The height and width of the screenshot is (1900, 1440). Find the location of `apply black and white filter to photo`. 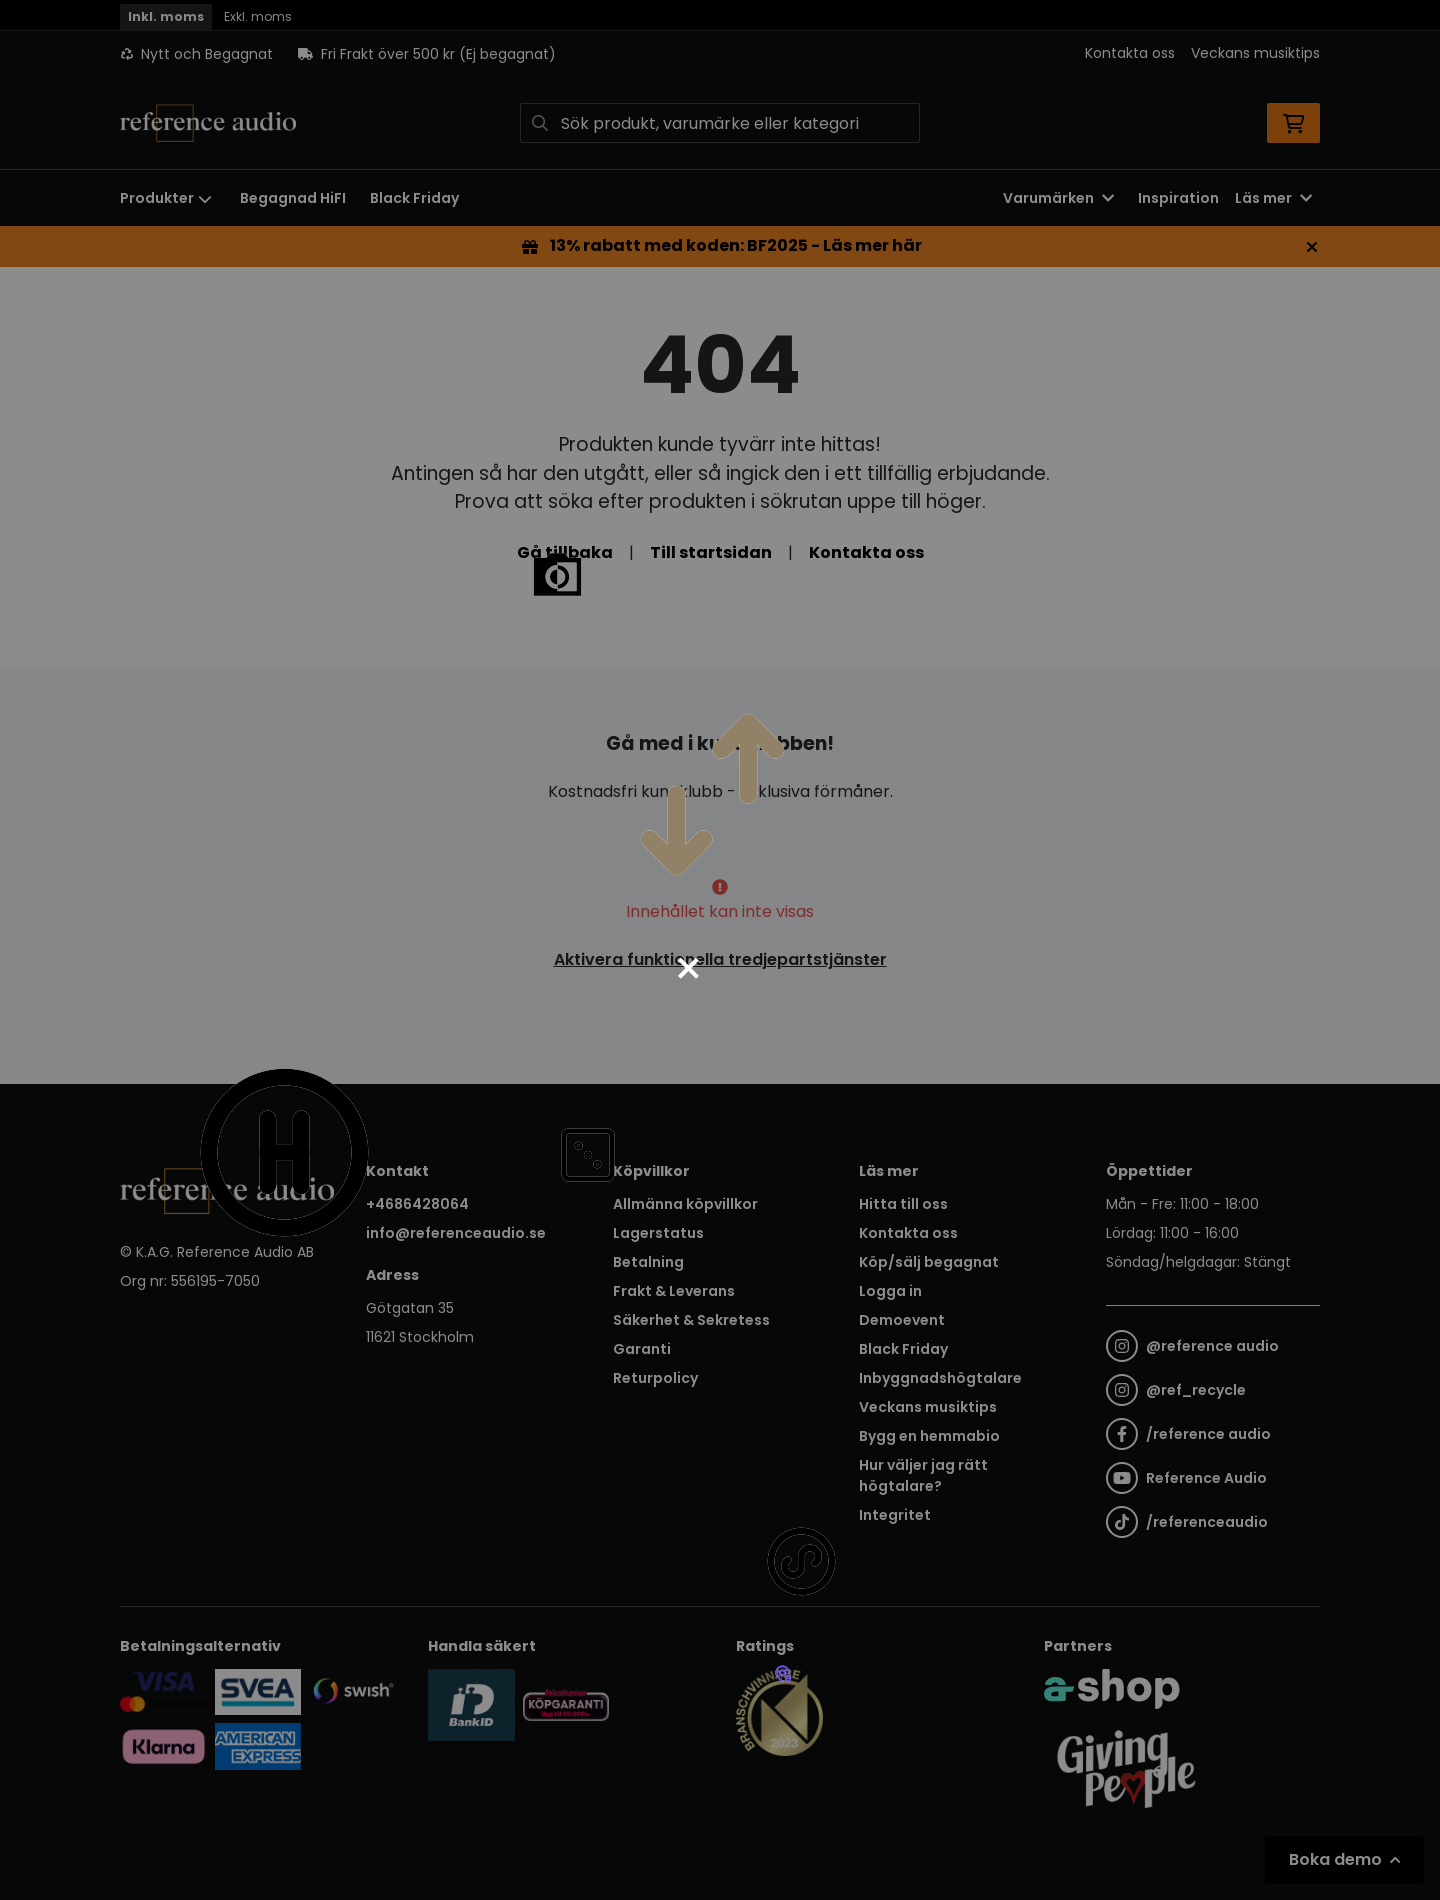

apply black and white filter to photo is located at coordinates (557, 574).